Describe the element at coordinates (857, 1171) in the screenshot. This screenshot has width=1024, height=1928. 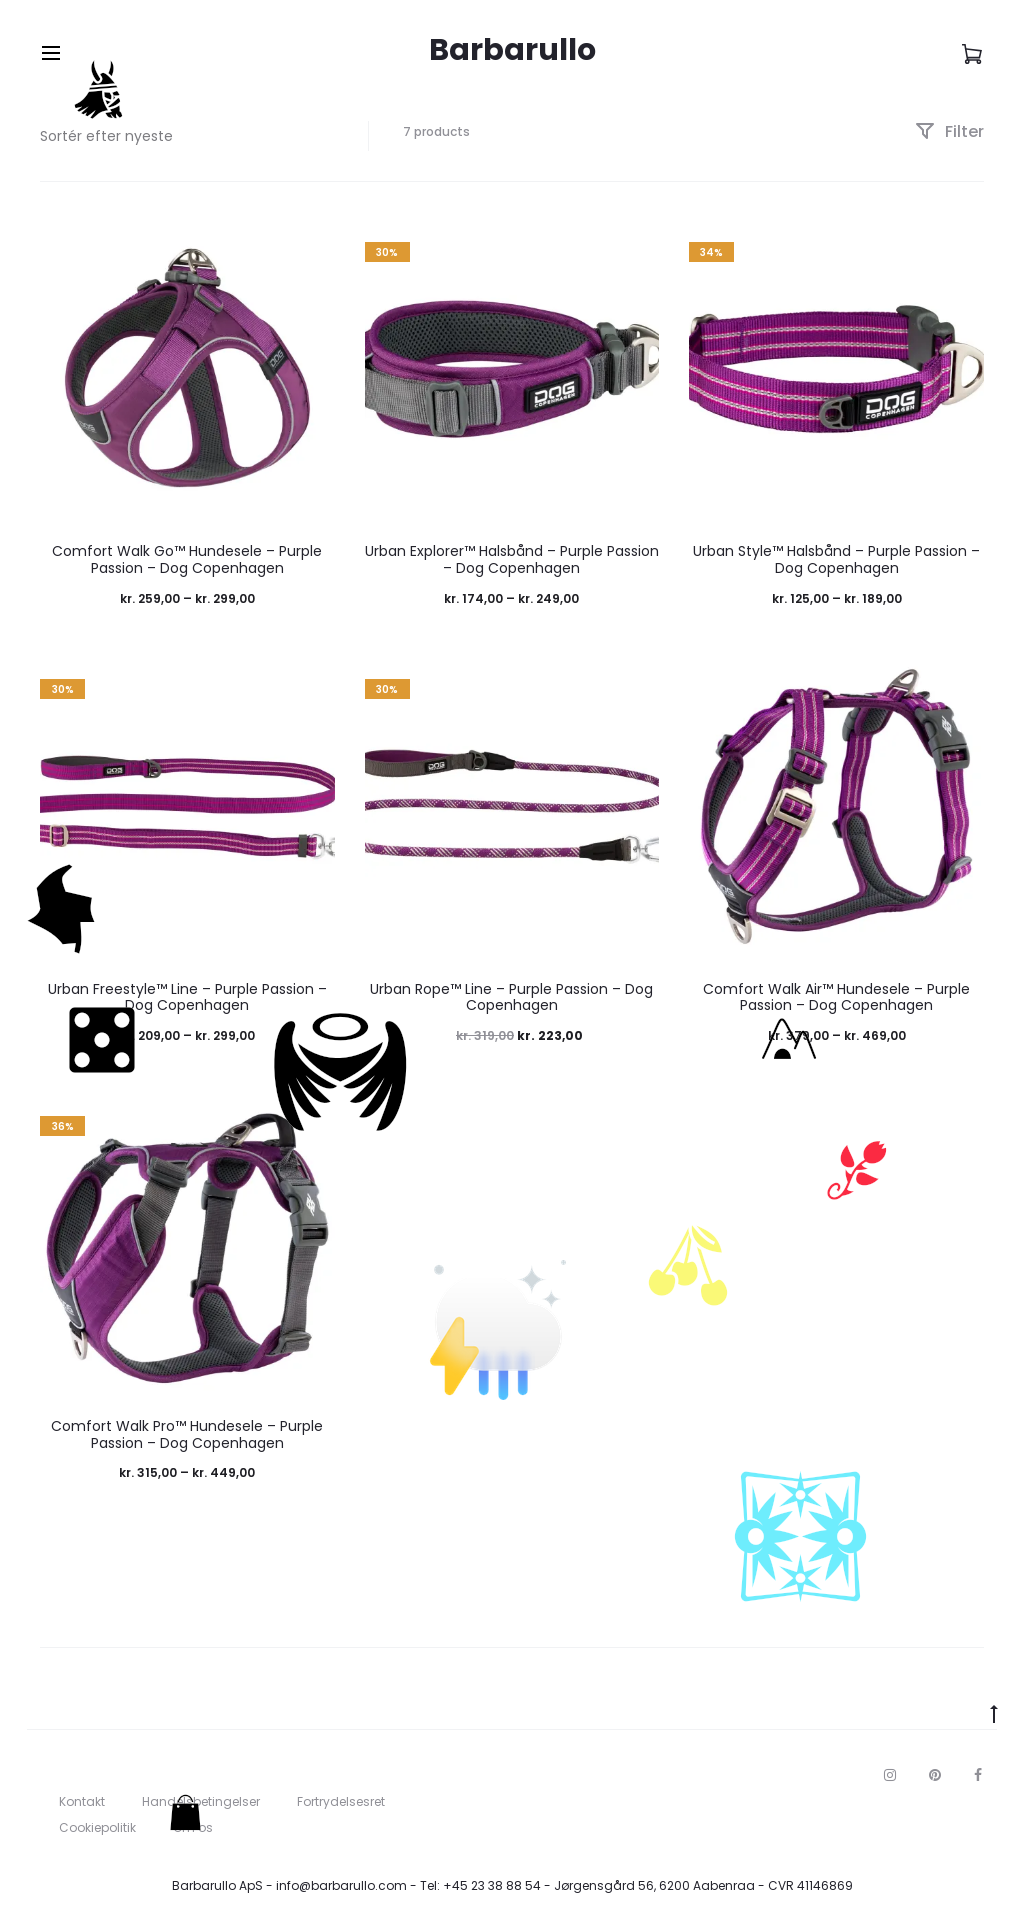
I see `indicates a closed or dormant plant in a gardening game` at that location.